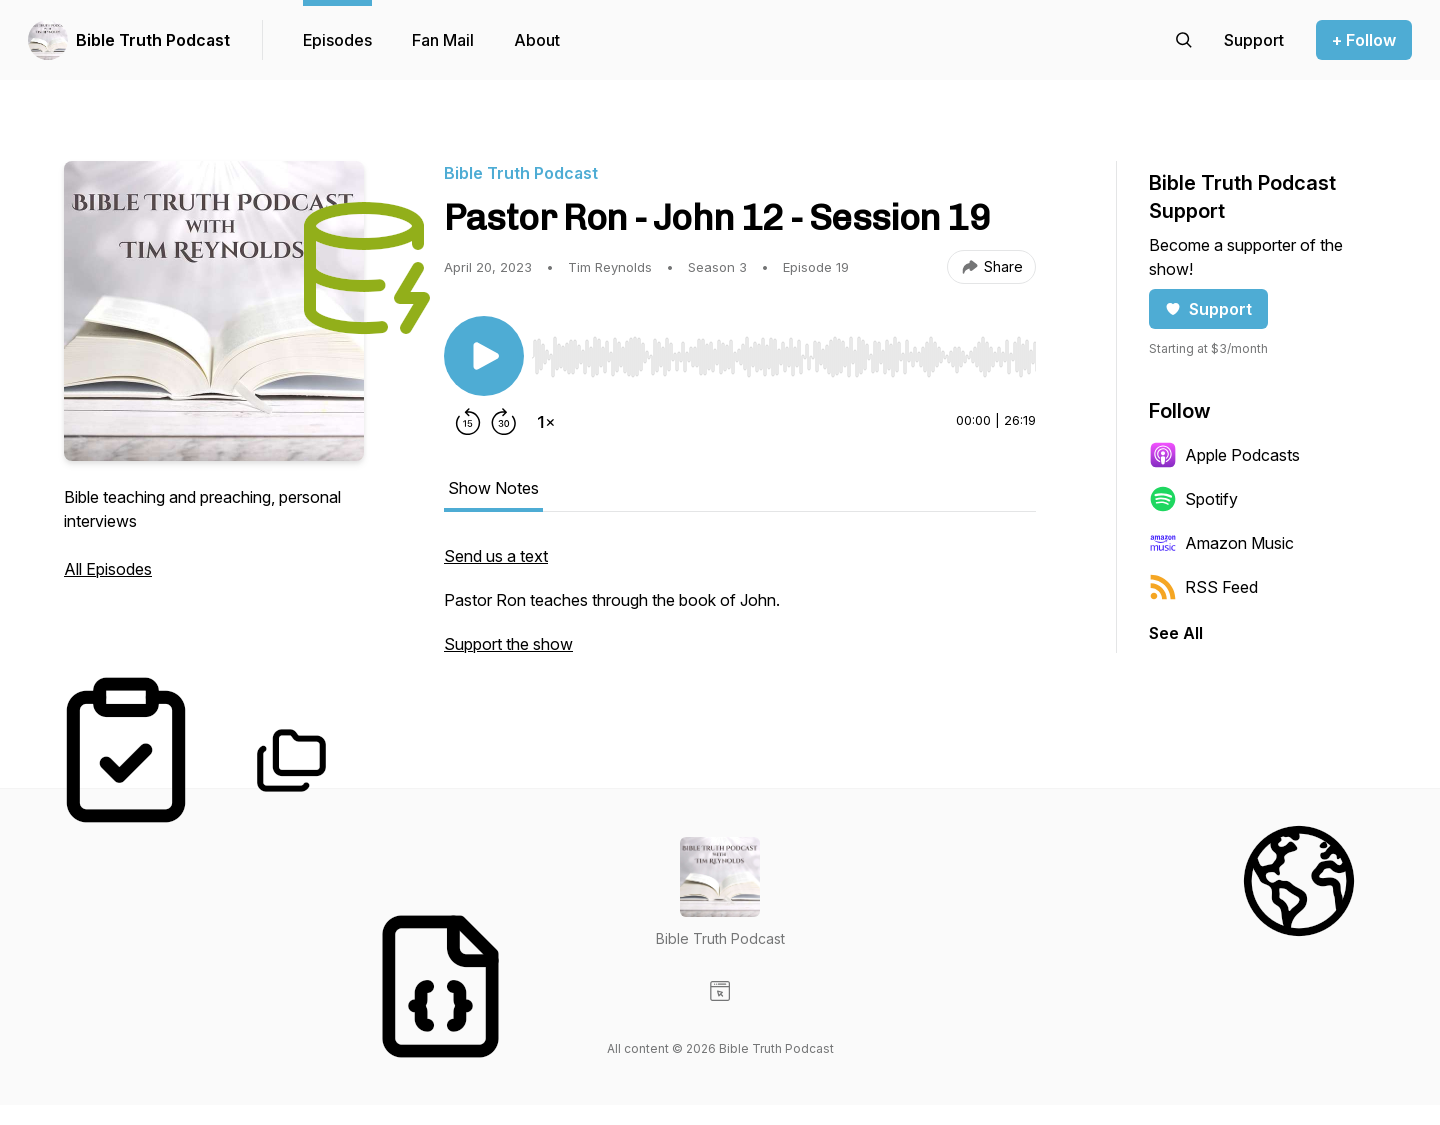 Image resolution: width=1440 pixels, height=1125 pixels. I want to click on database with active or real-time processing, so click(364, 268).